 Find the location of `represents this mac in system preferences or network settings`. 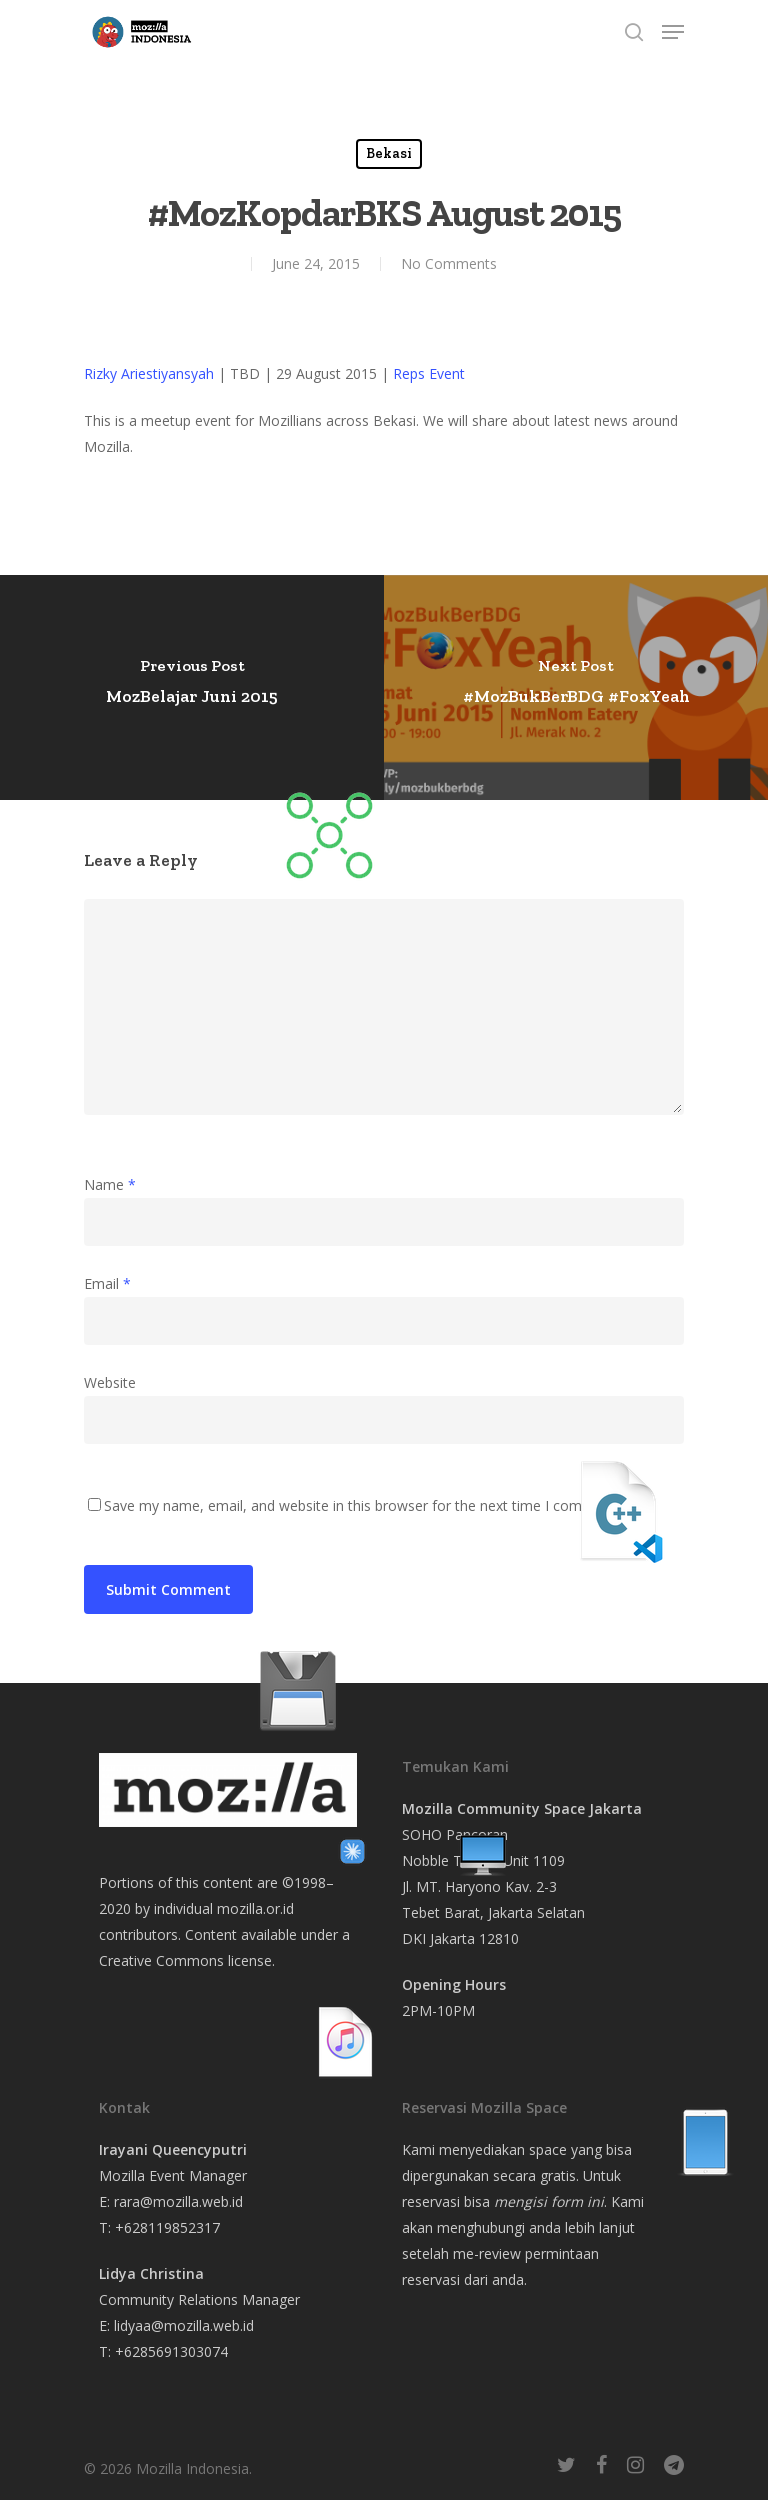

represents this mac in system preferences or network settings is located at coordinates (483, 1849).